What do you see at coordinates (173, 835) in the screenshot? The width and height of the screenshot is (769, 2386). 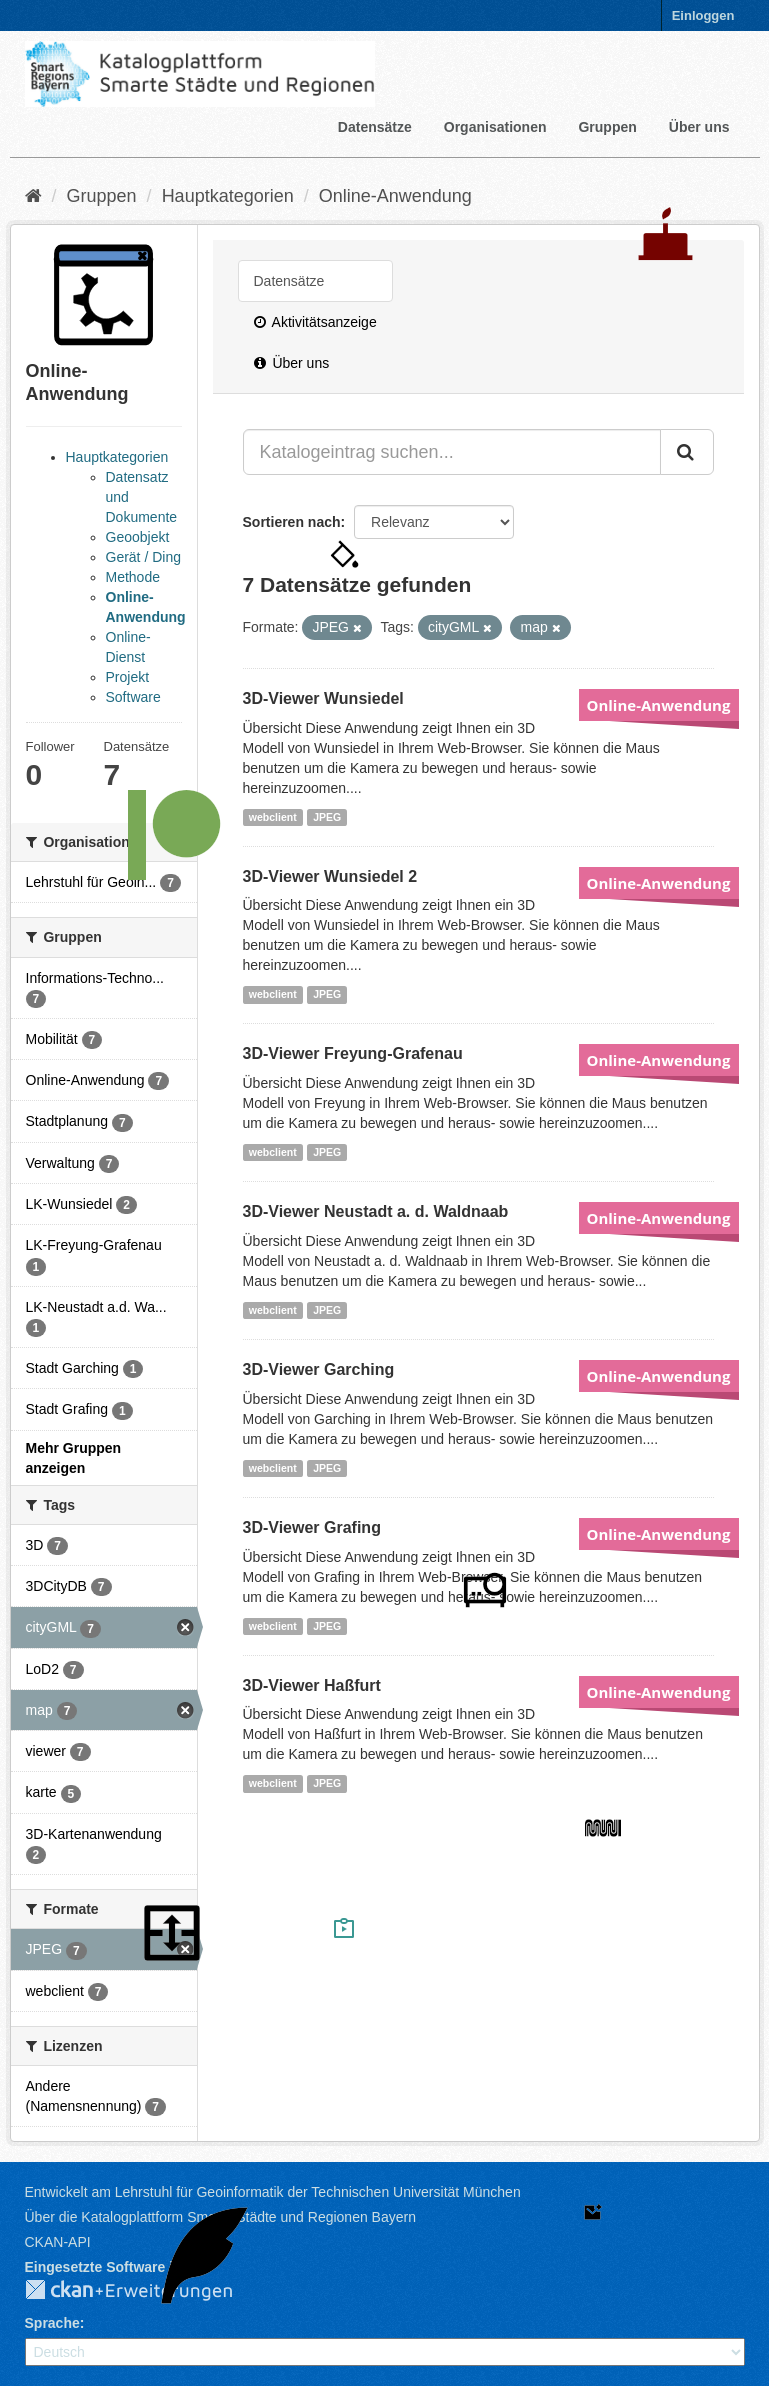 I see `link to patreon profile or page` at bounding box center [173, 835].